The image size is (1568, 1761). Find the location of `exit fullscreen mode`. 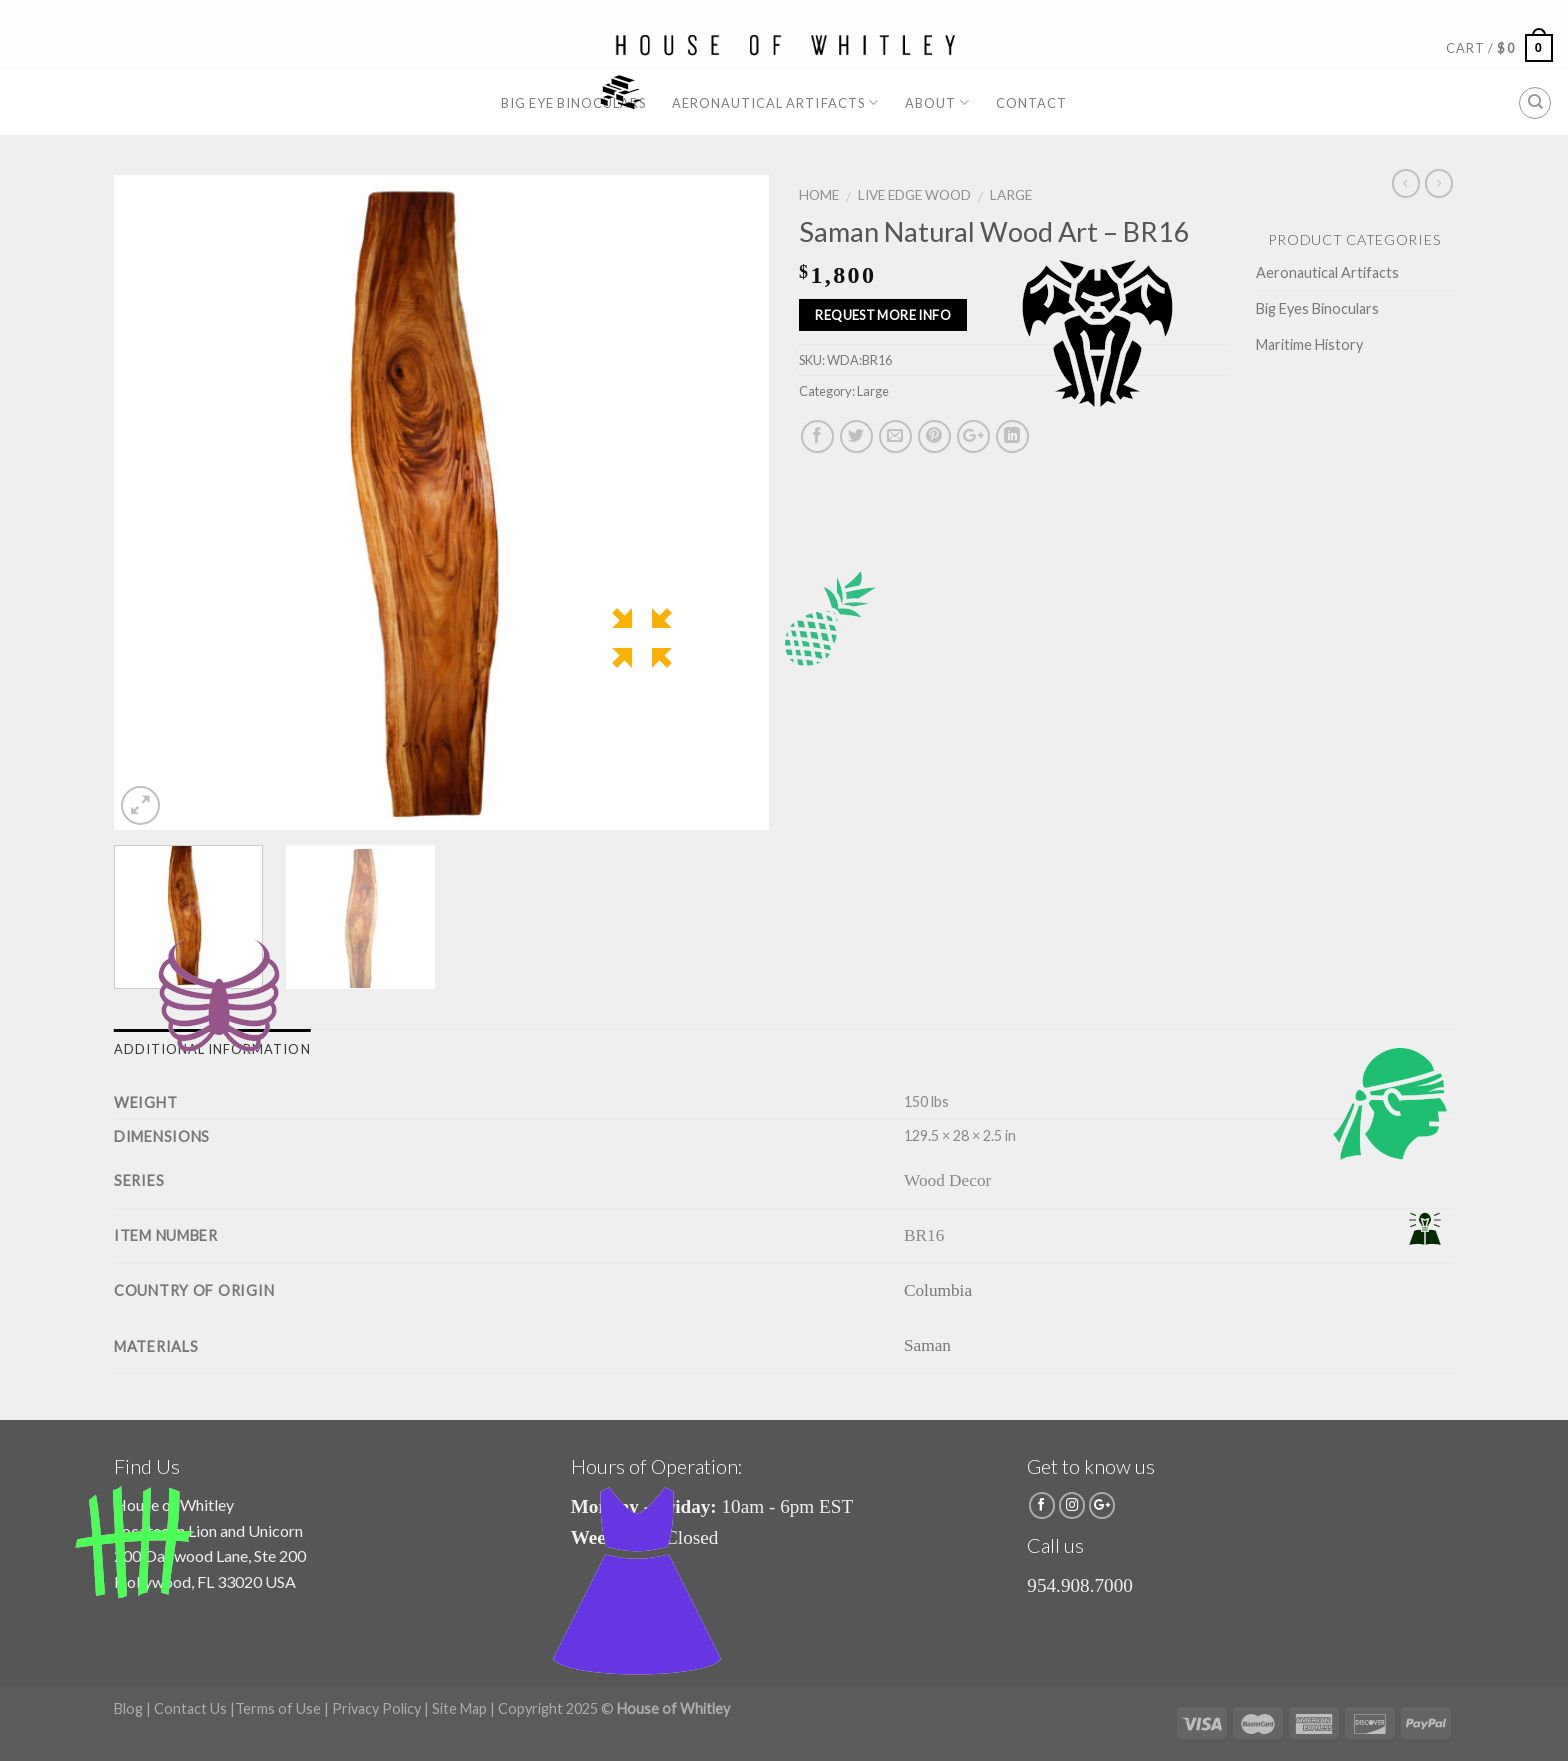

exit fullscreen mode is located at coordinates (642, 638).